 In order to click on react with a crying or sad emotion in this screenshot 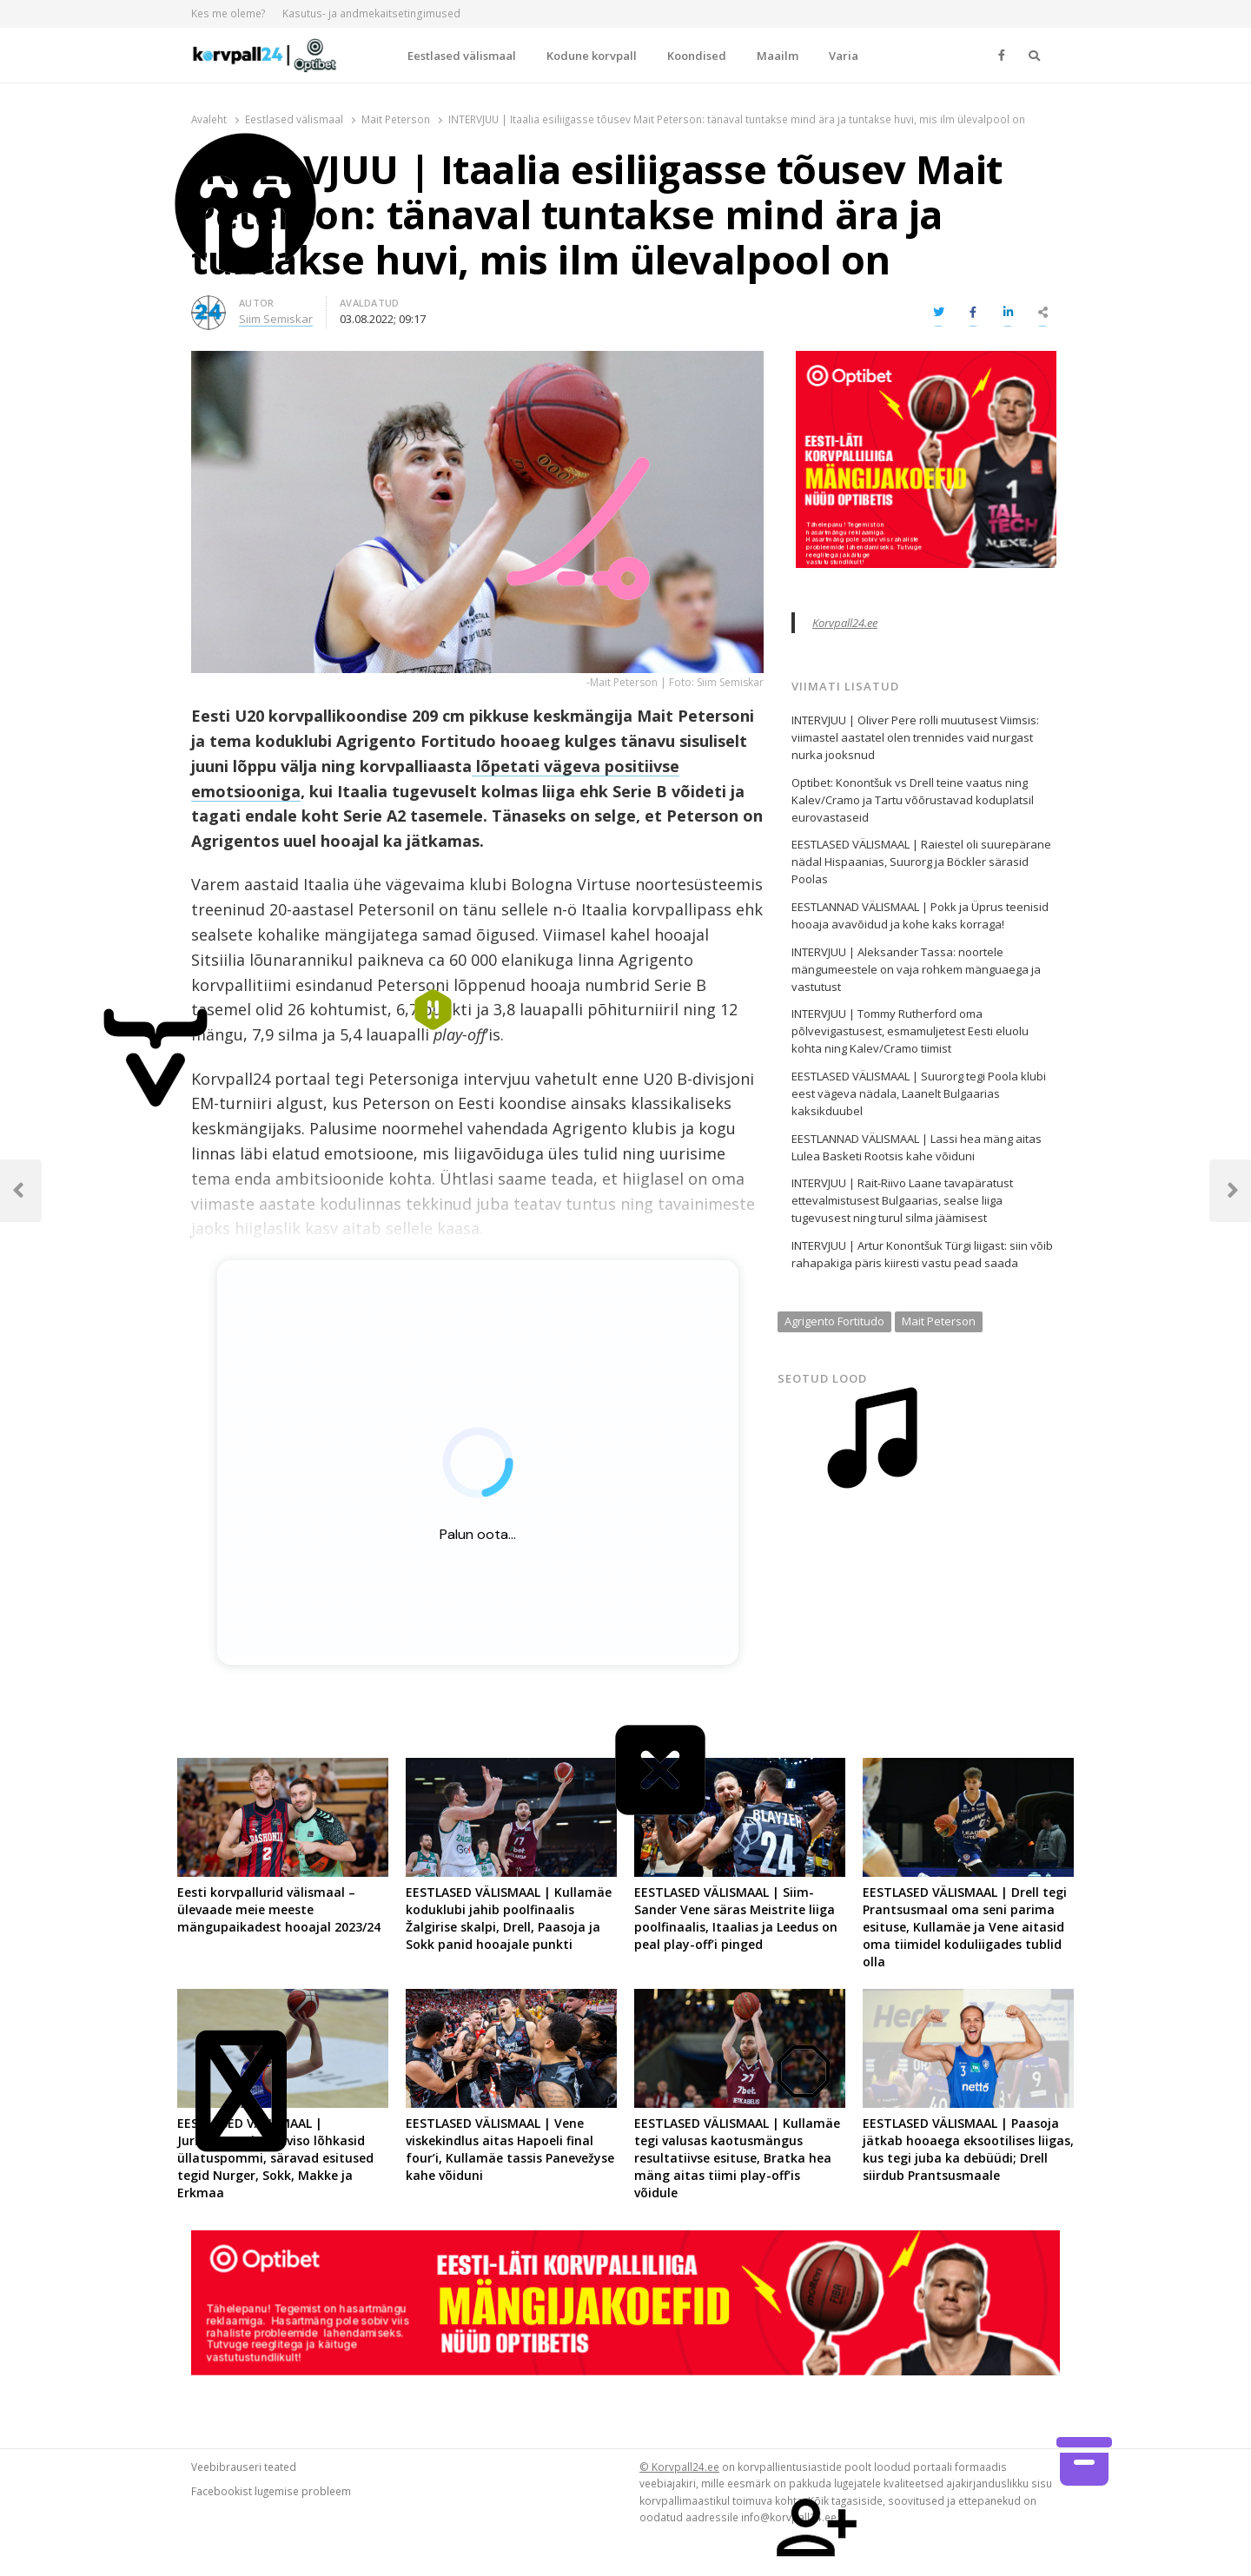, I will do `click(245, 203)`.